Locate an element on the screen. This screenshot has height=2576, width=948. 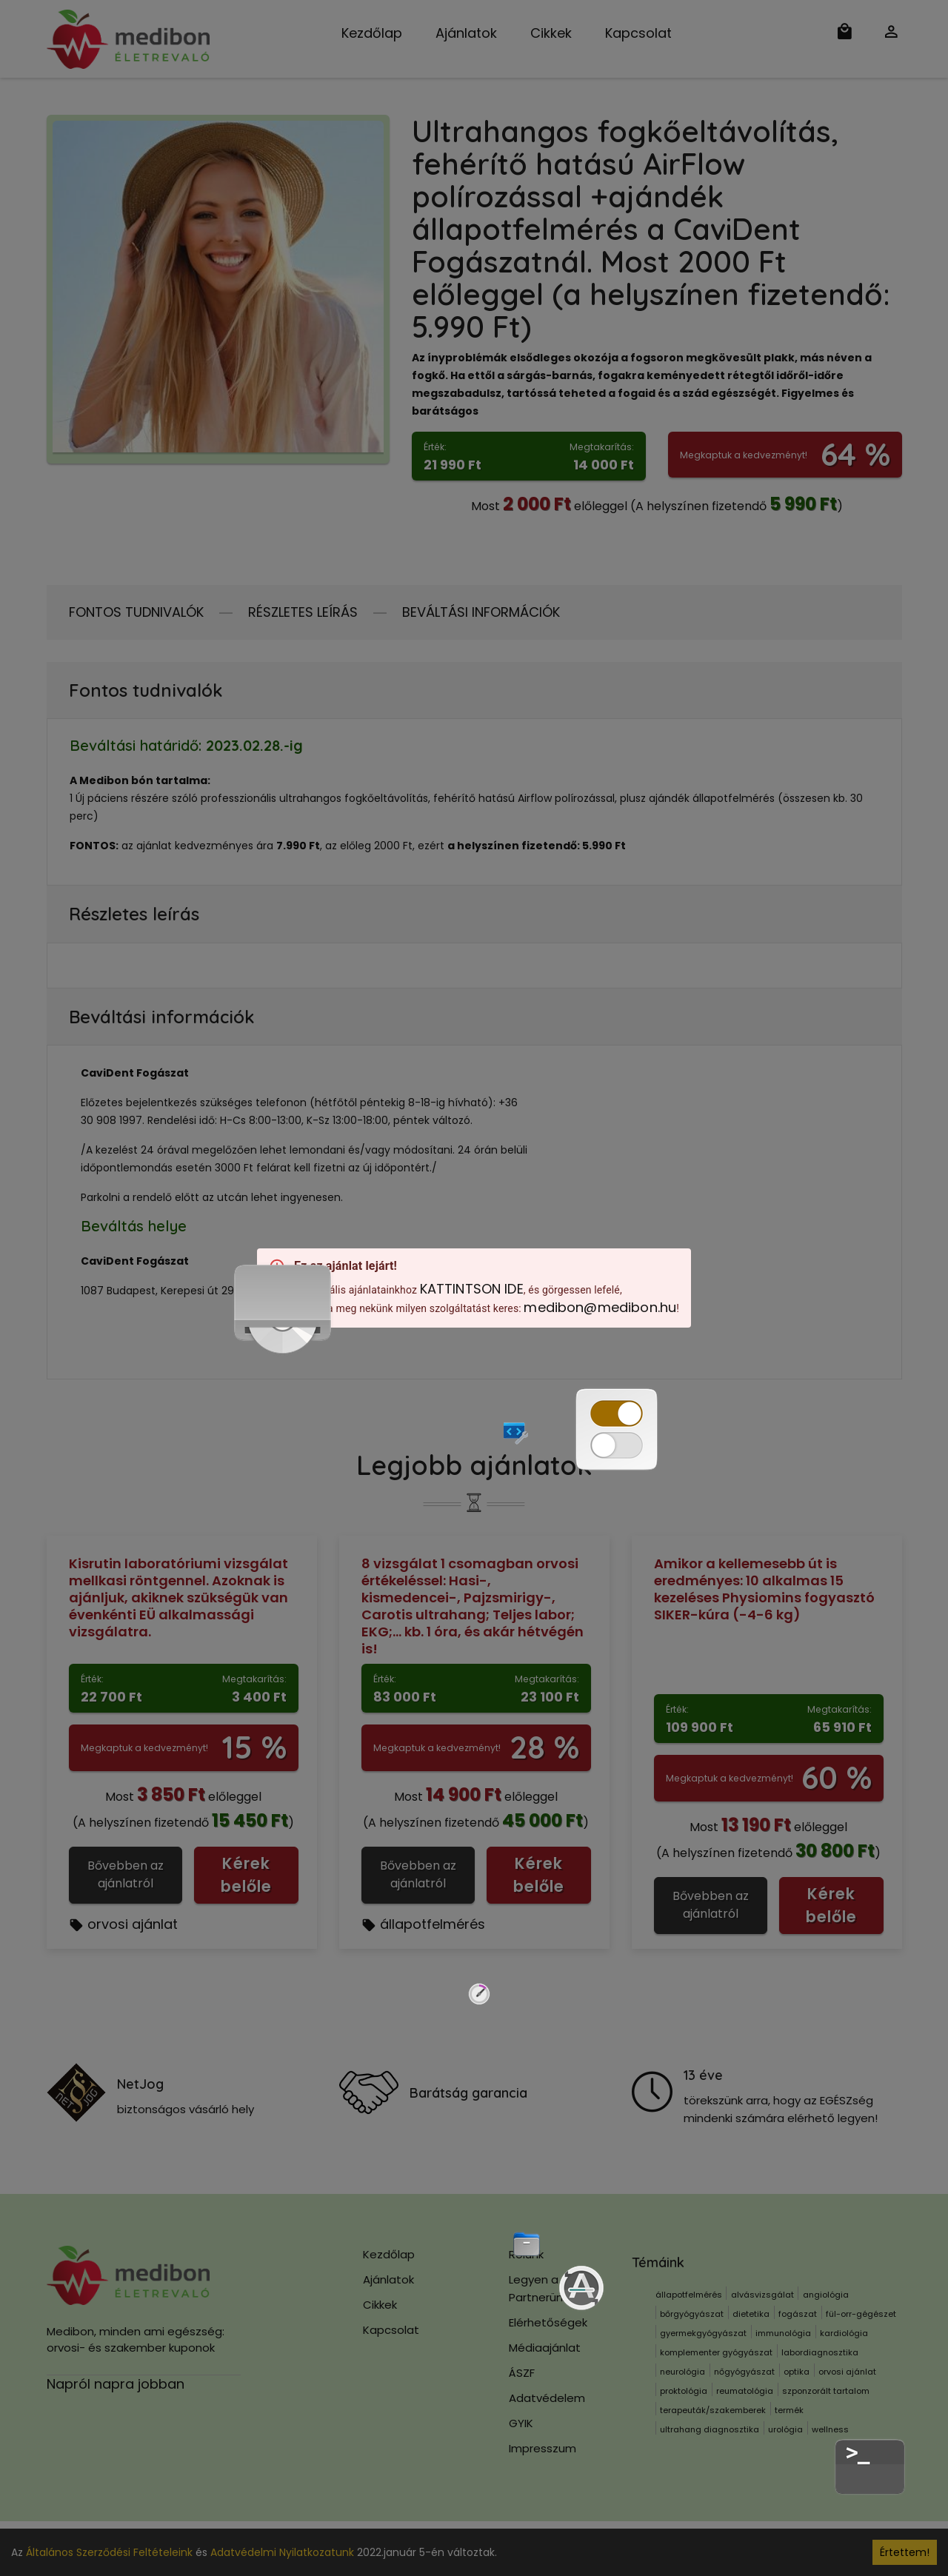
open the file manager application is located at coordinates (527, 2244).